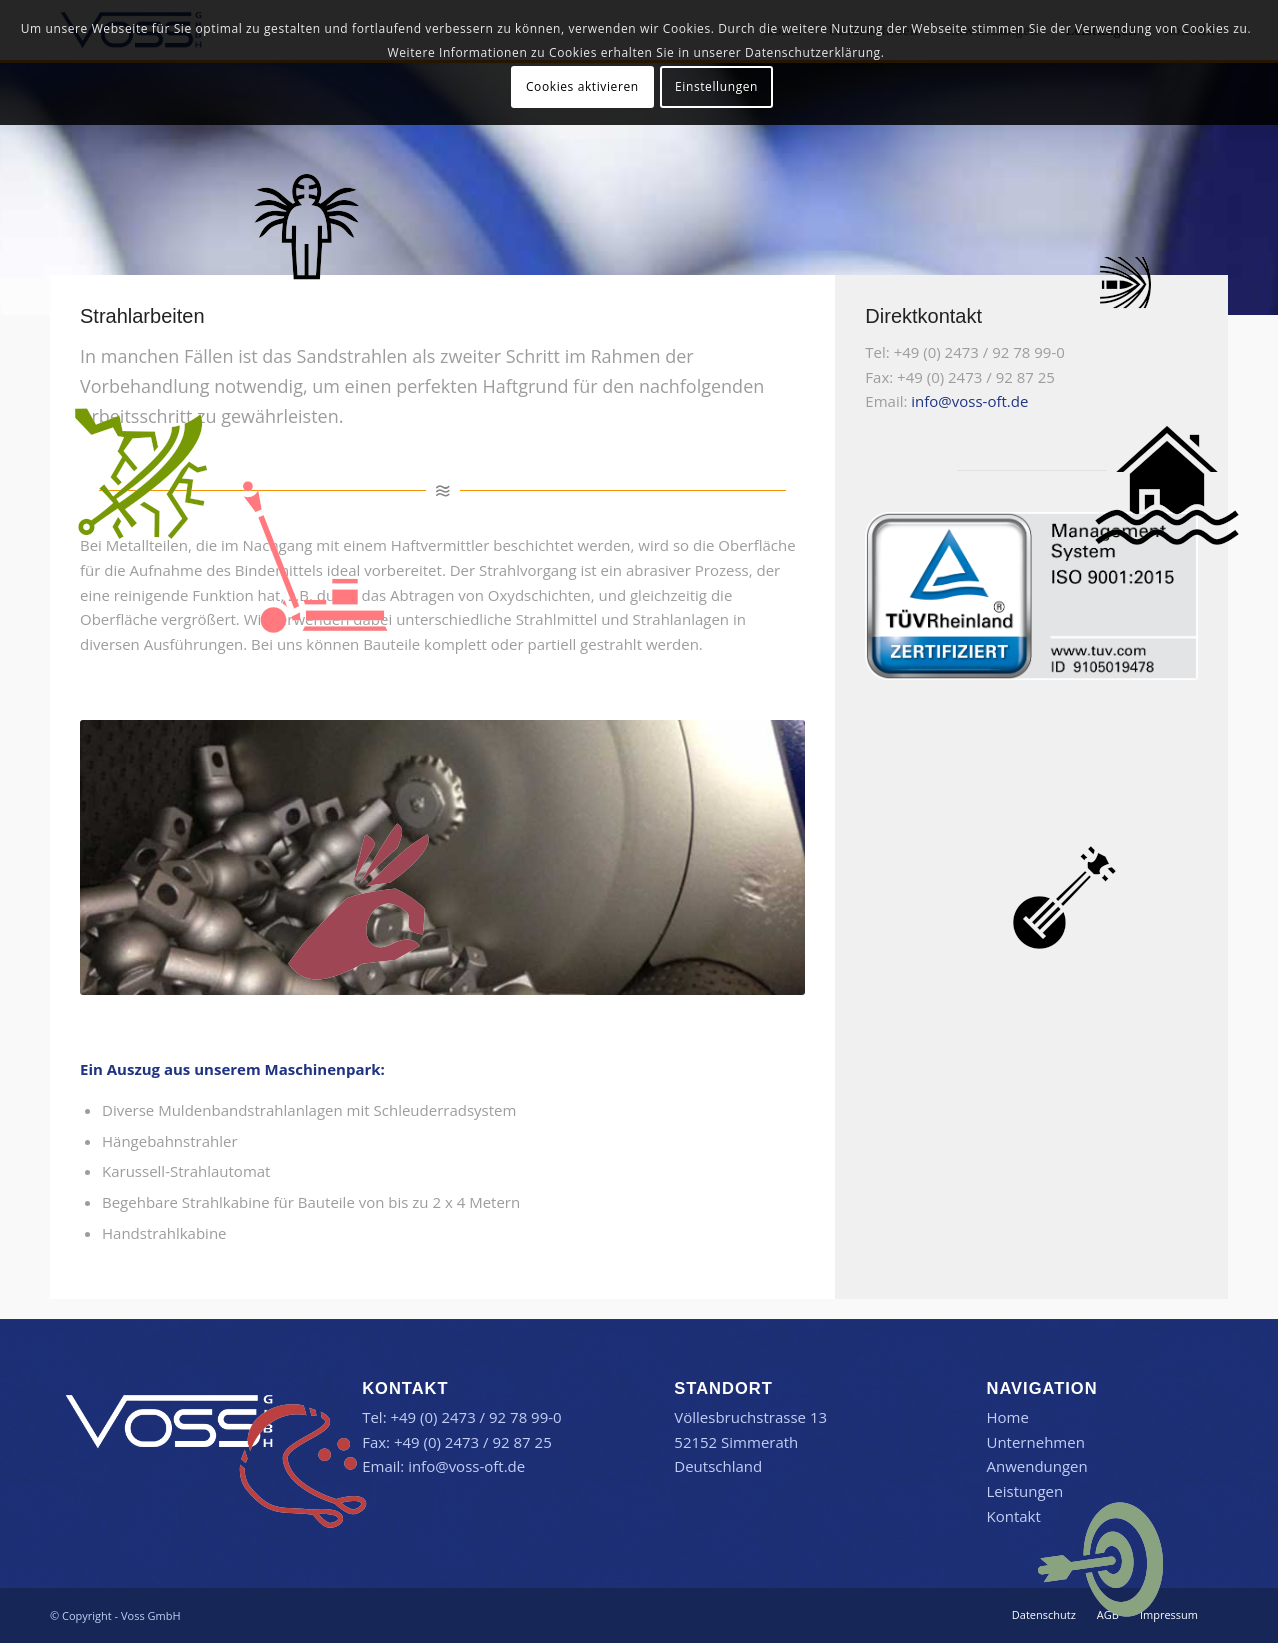  What do you see at coordinates (140, 473) in the screenshot?
I see `activate lightning sword ability` at bounding box center [140, 473].